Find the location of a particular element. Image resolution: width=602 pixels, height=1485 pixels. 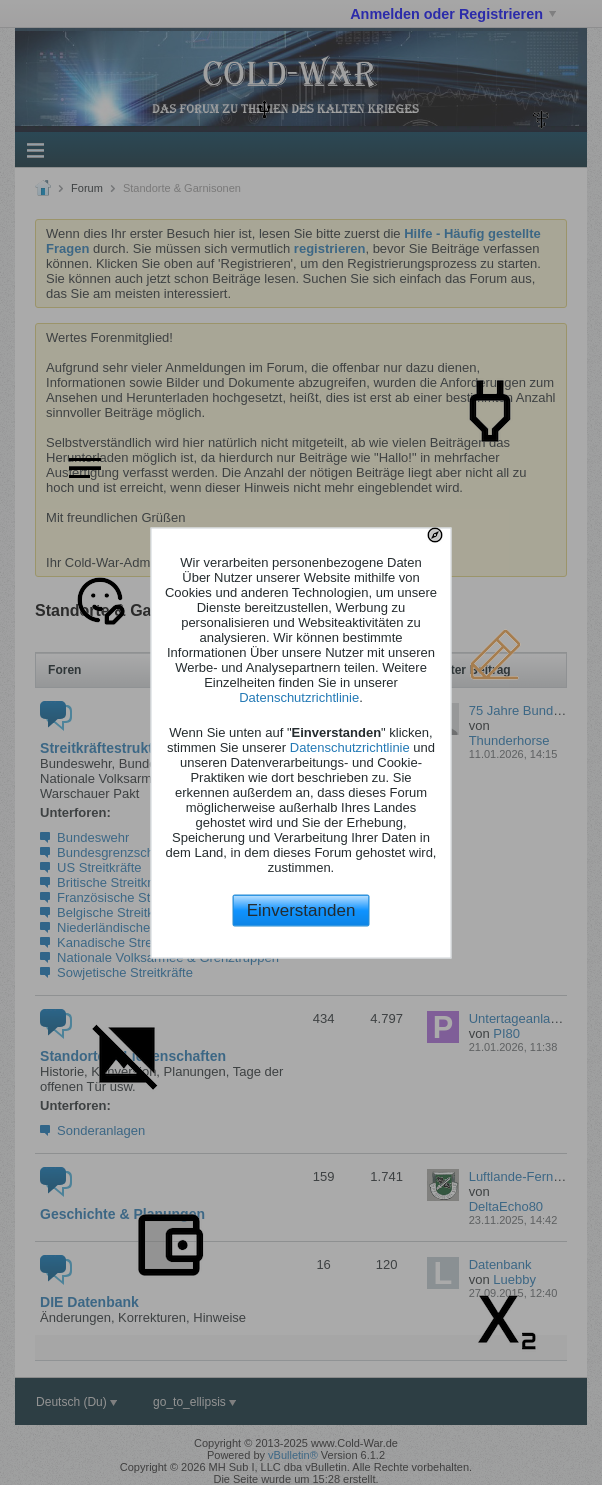

edit text or content is located at coordinates (494, 655).